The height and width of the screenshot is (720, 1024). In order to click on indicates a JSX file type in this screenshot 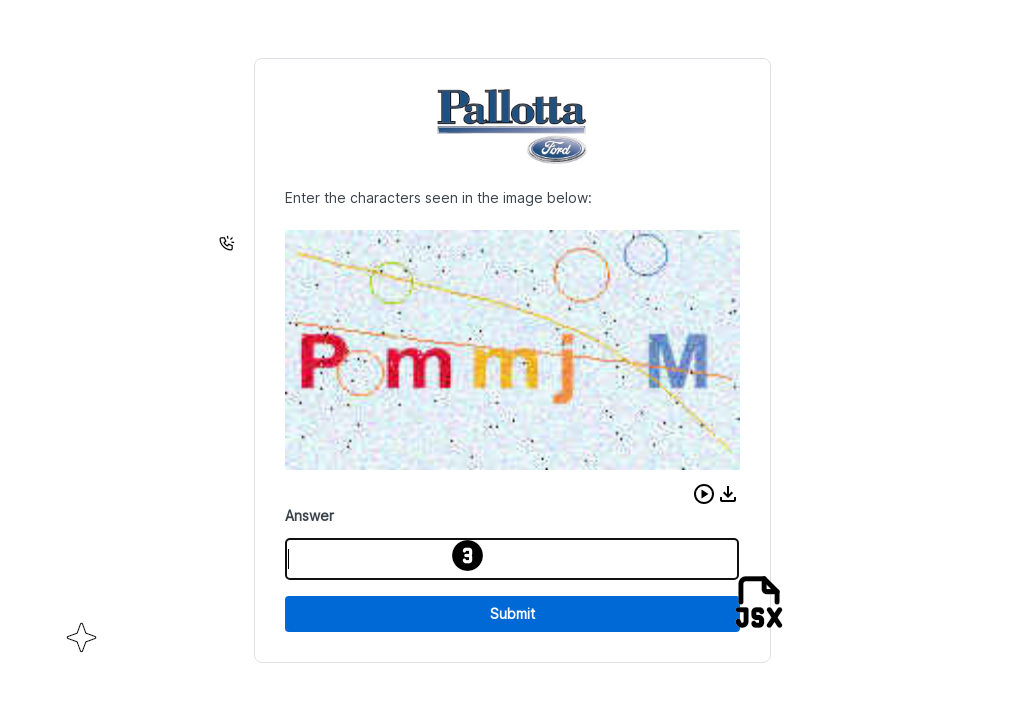, I will do `click(759, 602)`.